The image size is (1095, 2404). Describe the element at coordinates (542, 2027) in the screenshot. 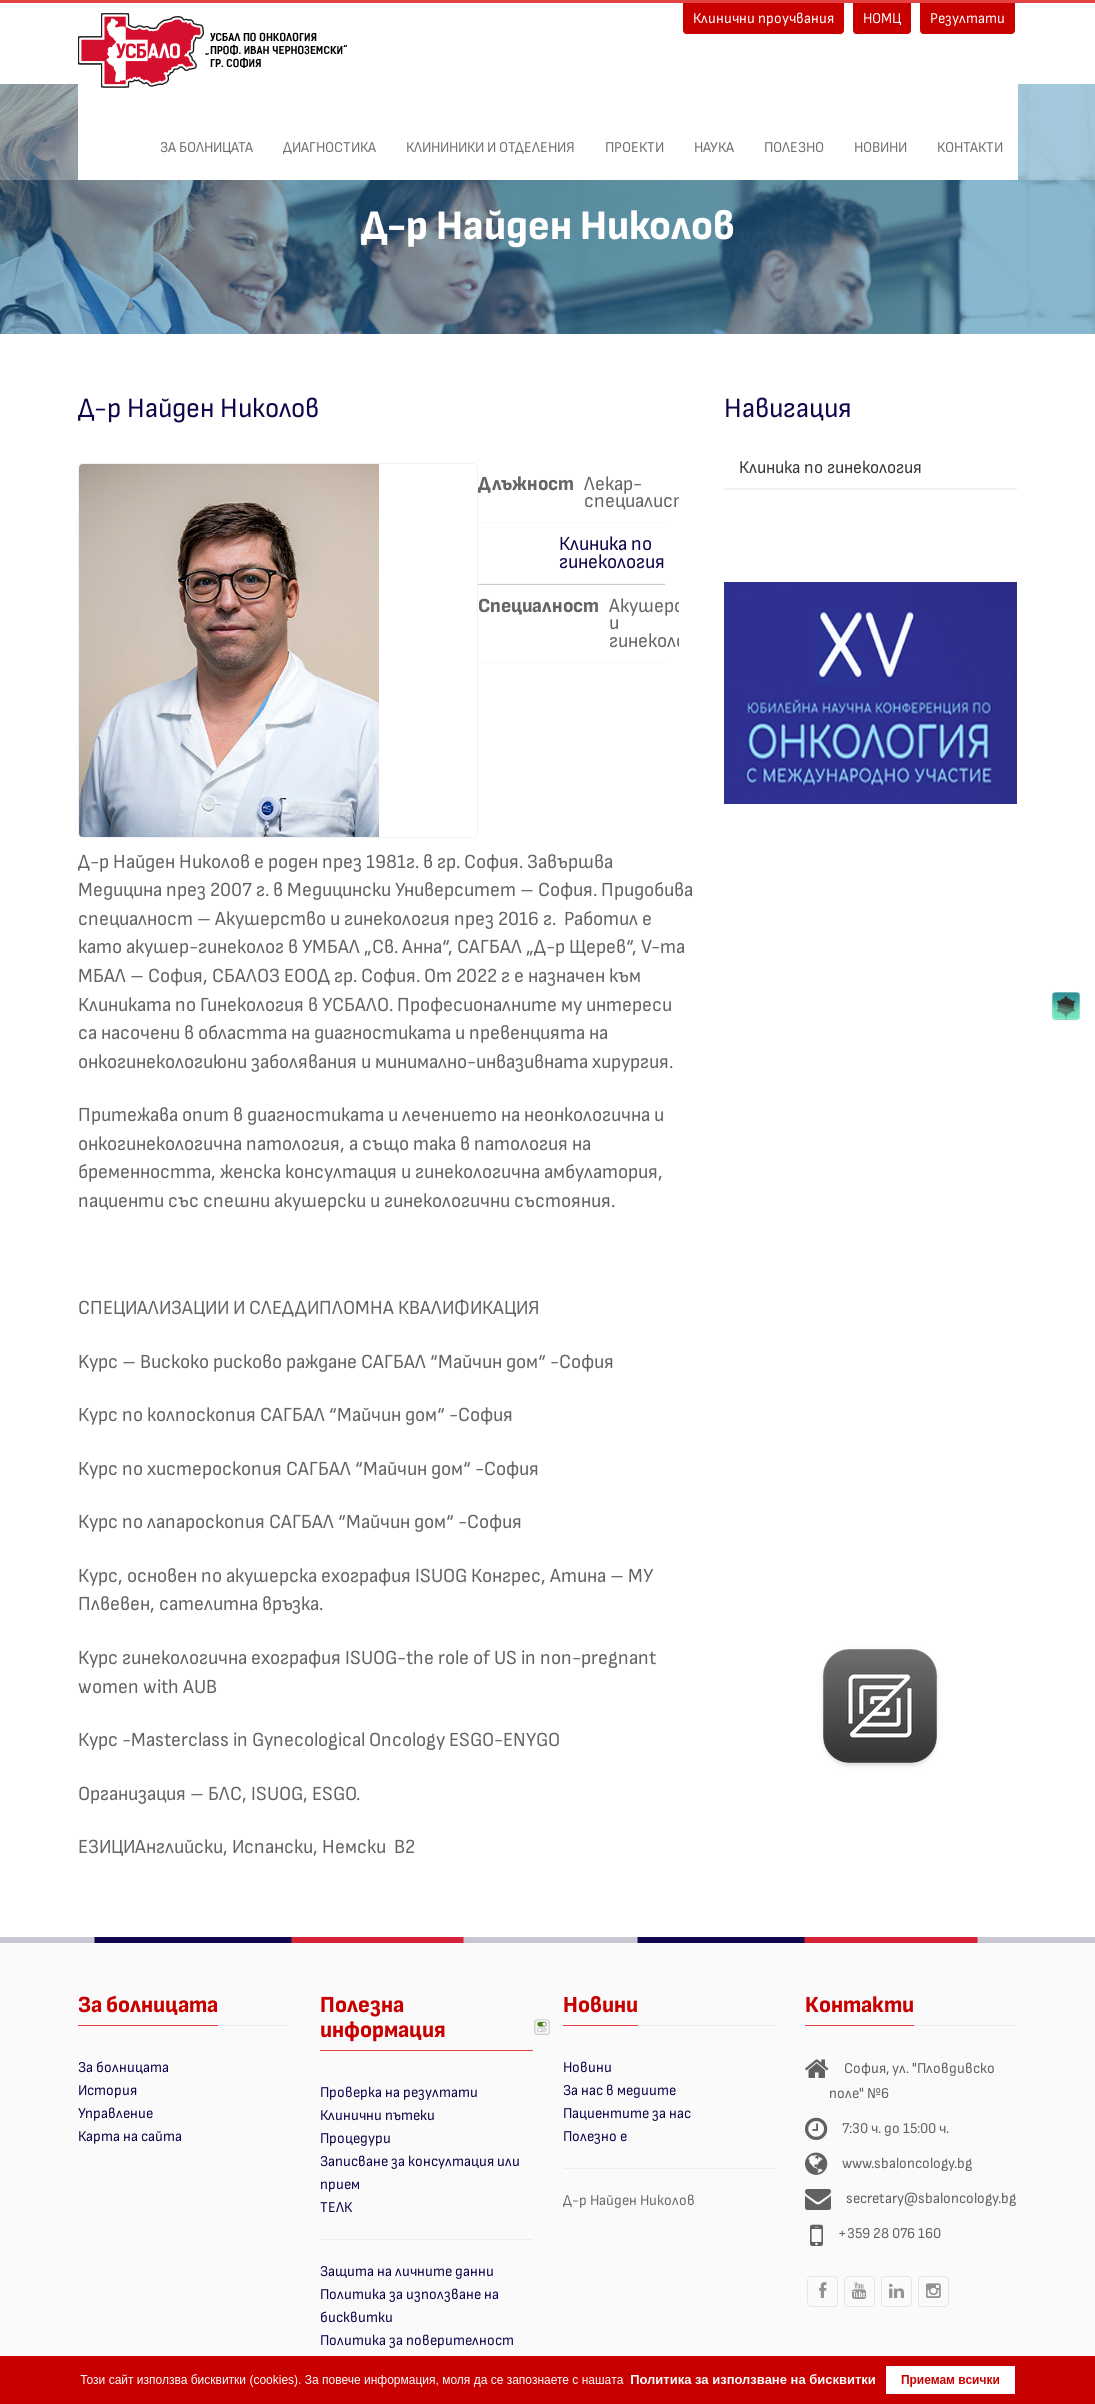

I see `open system settings or preferences` at that location.